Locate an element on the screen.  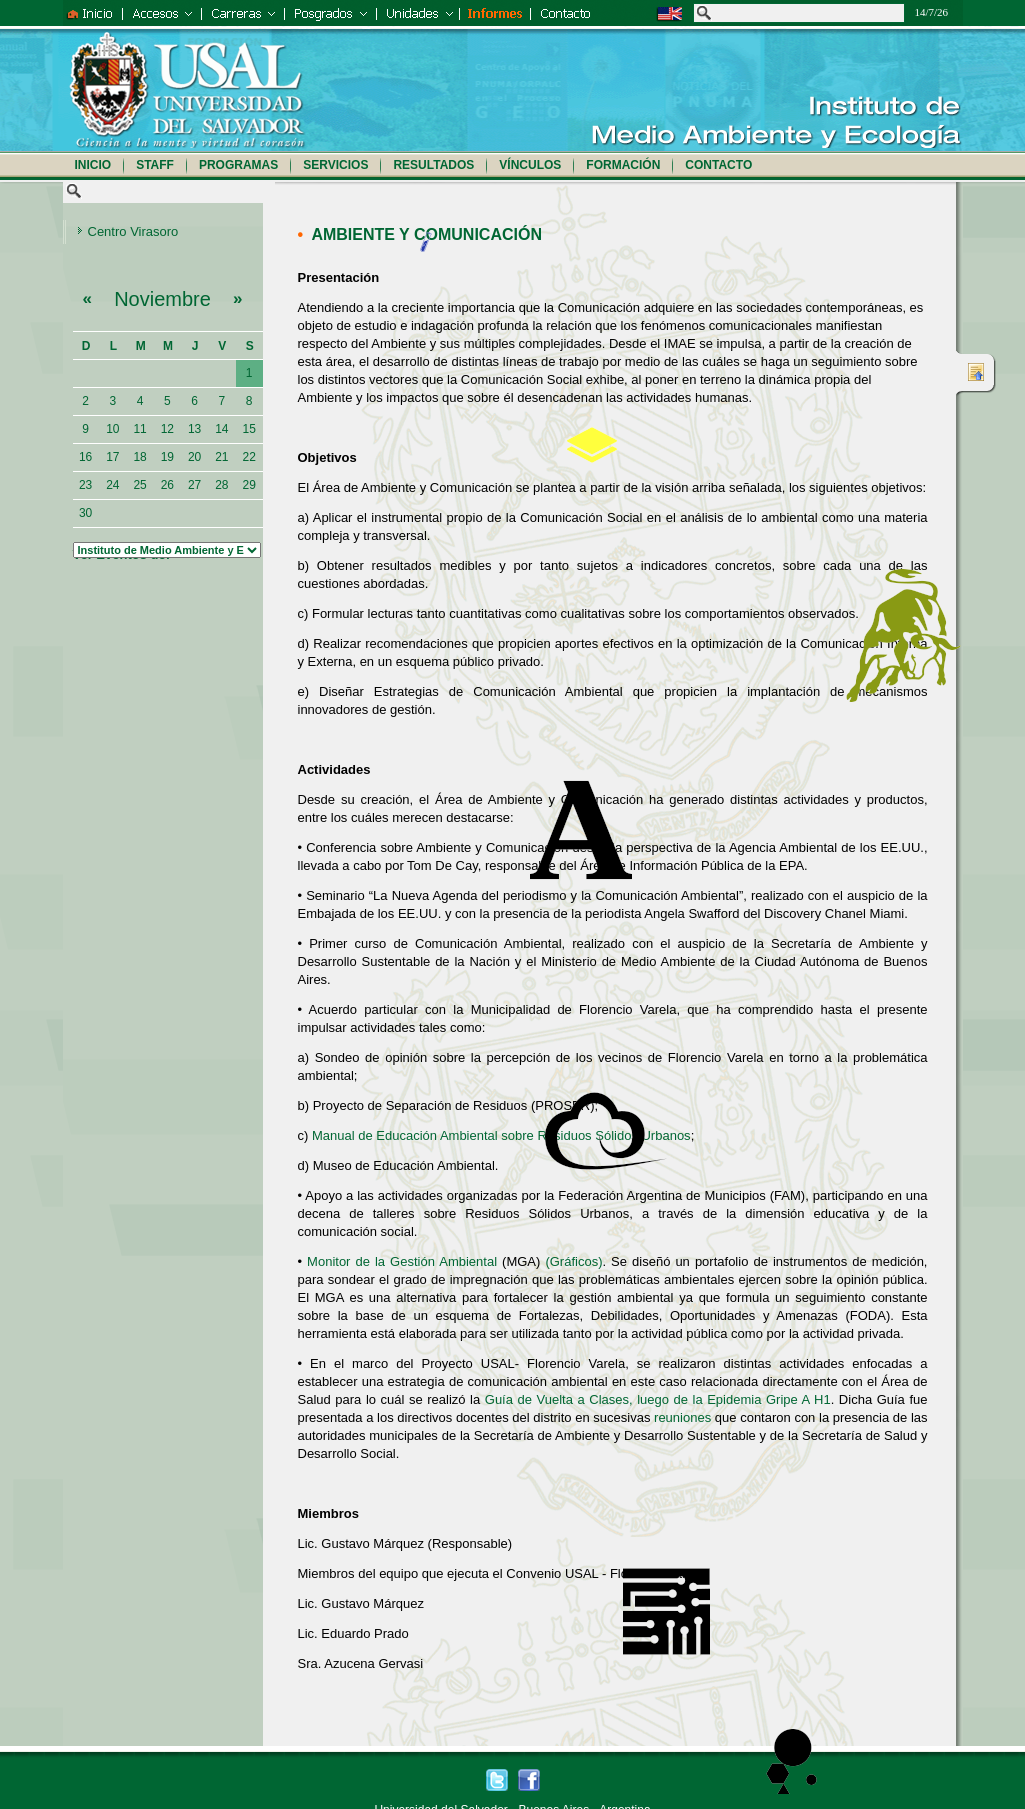
taichi graphics company logo is located at coordinates (791, 1761).